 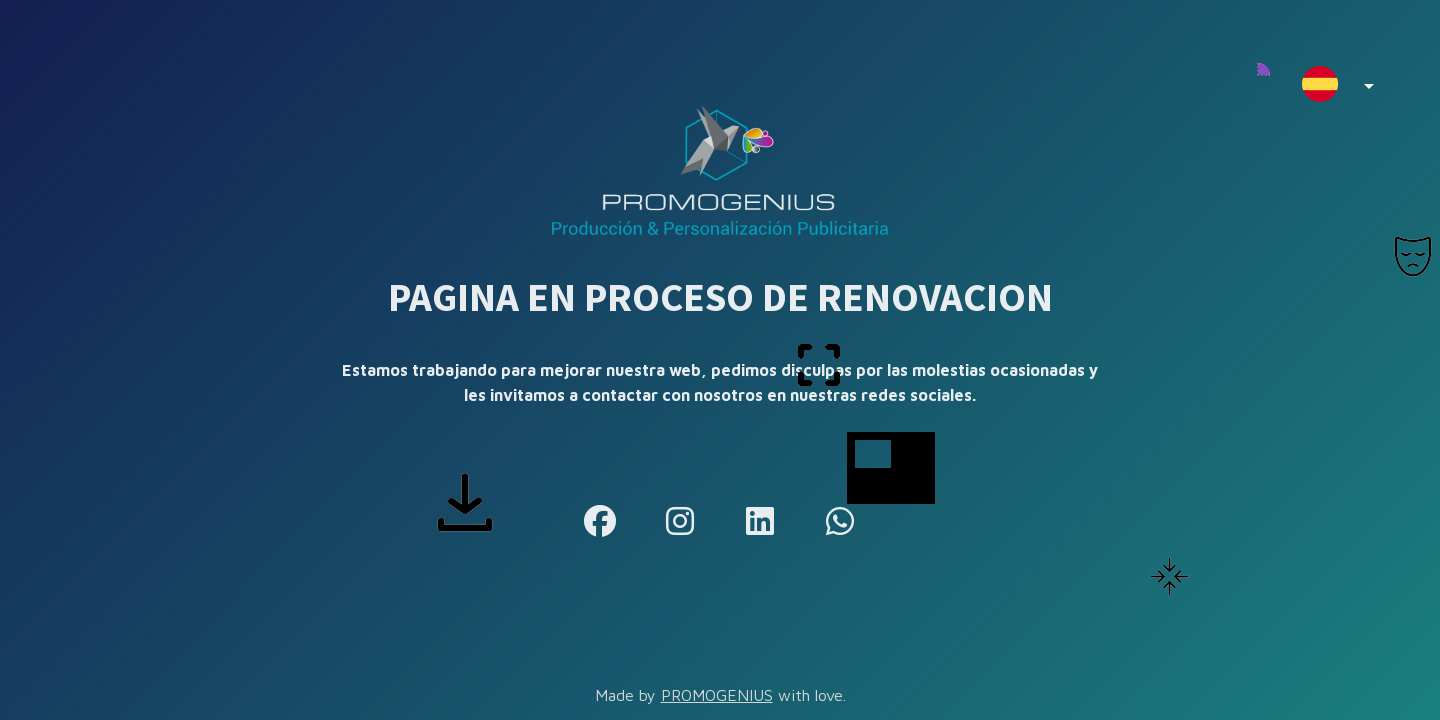 I want to click on subscribe to RSS feed, so click(x=1263, y=70).